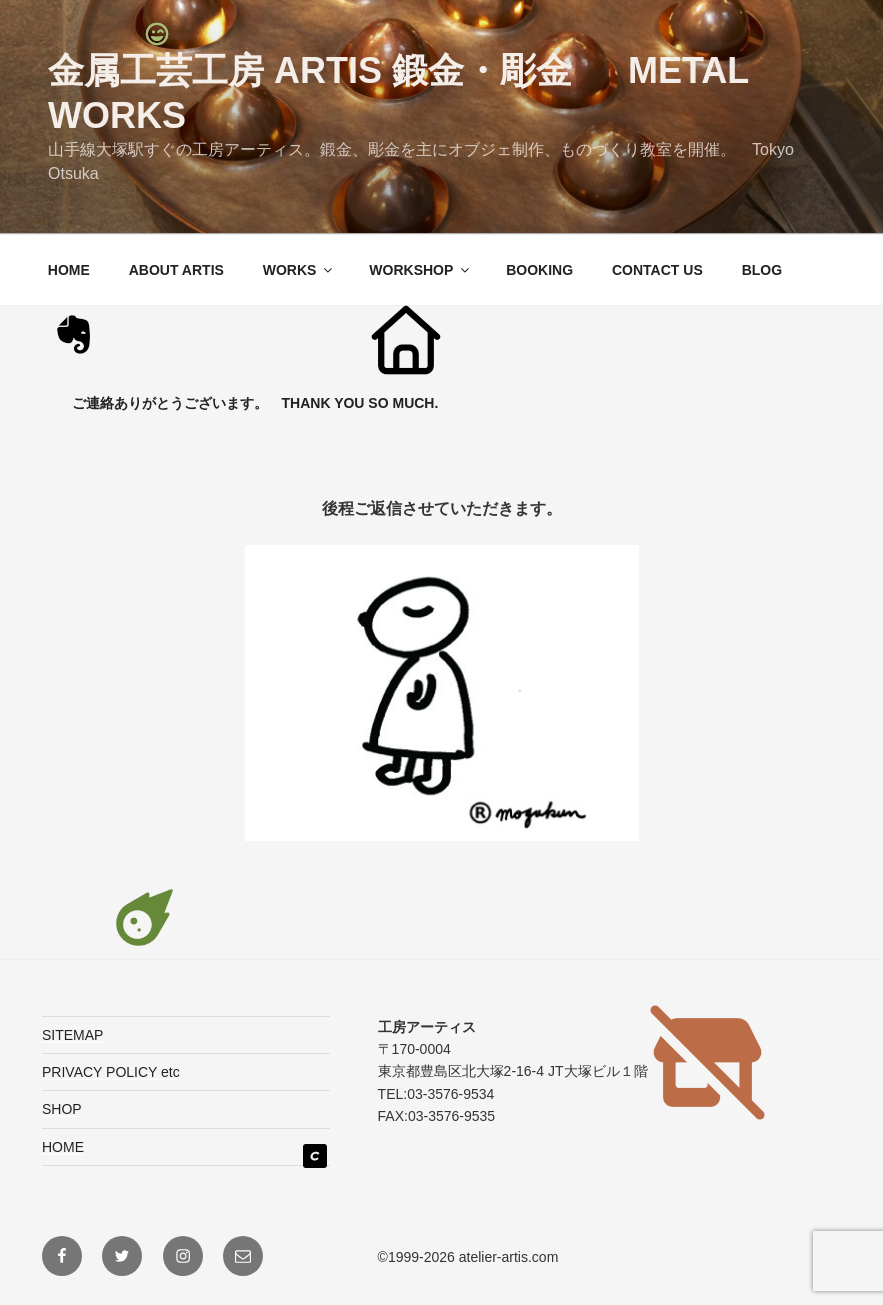  Describe the element at coordinates (406, 340) in the screenshot. I see `navigate to home screen` at that location.